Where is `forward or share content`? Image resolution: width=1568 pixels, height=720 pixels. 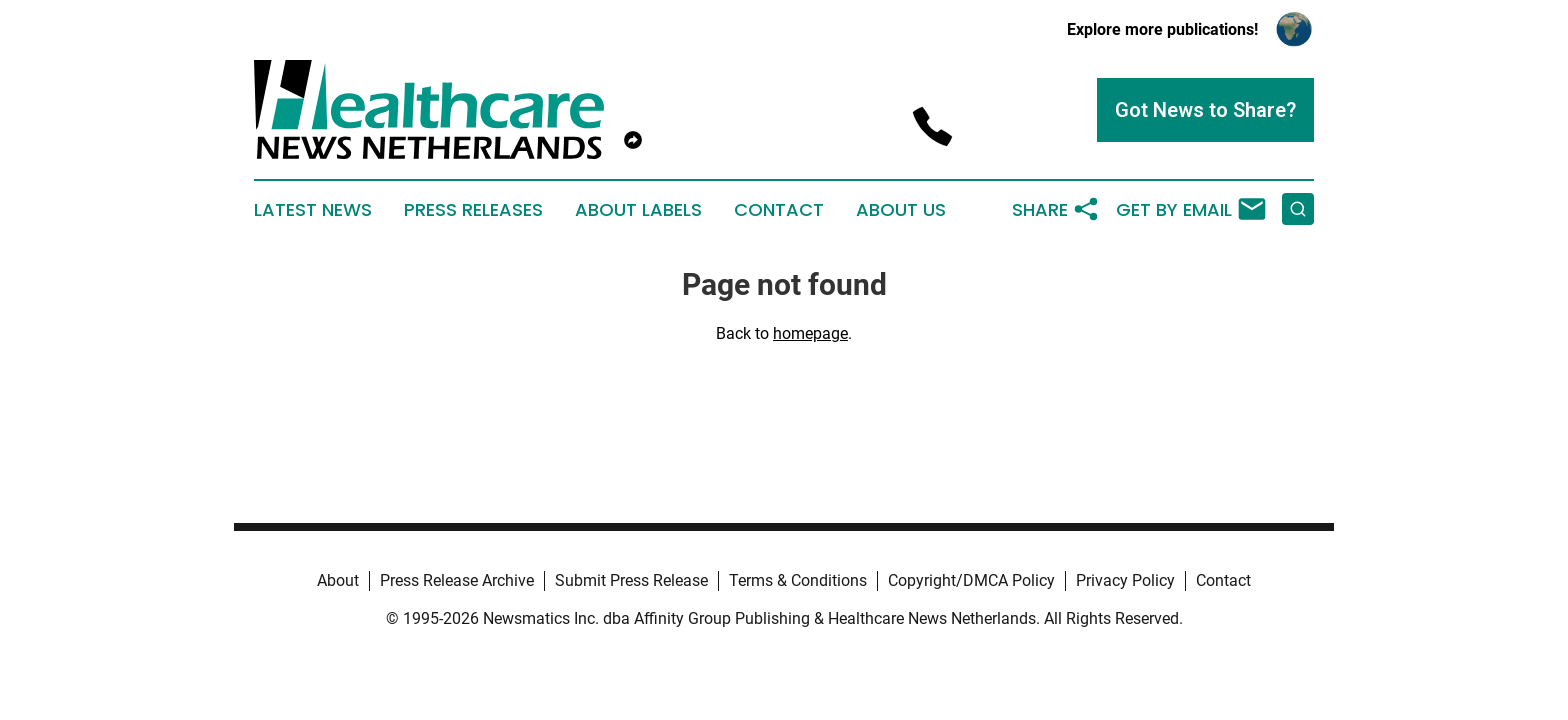
forward or share content is located at coordinates (633, 140).